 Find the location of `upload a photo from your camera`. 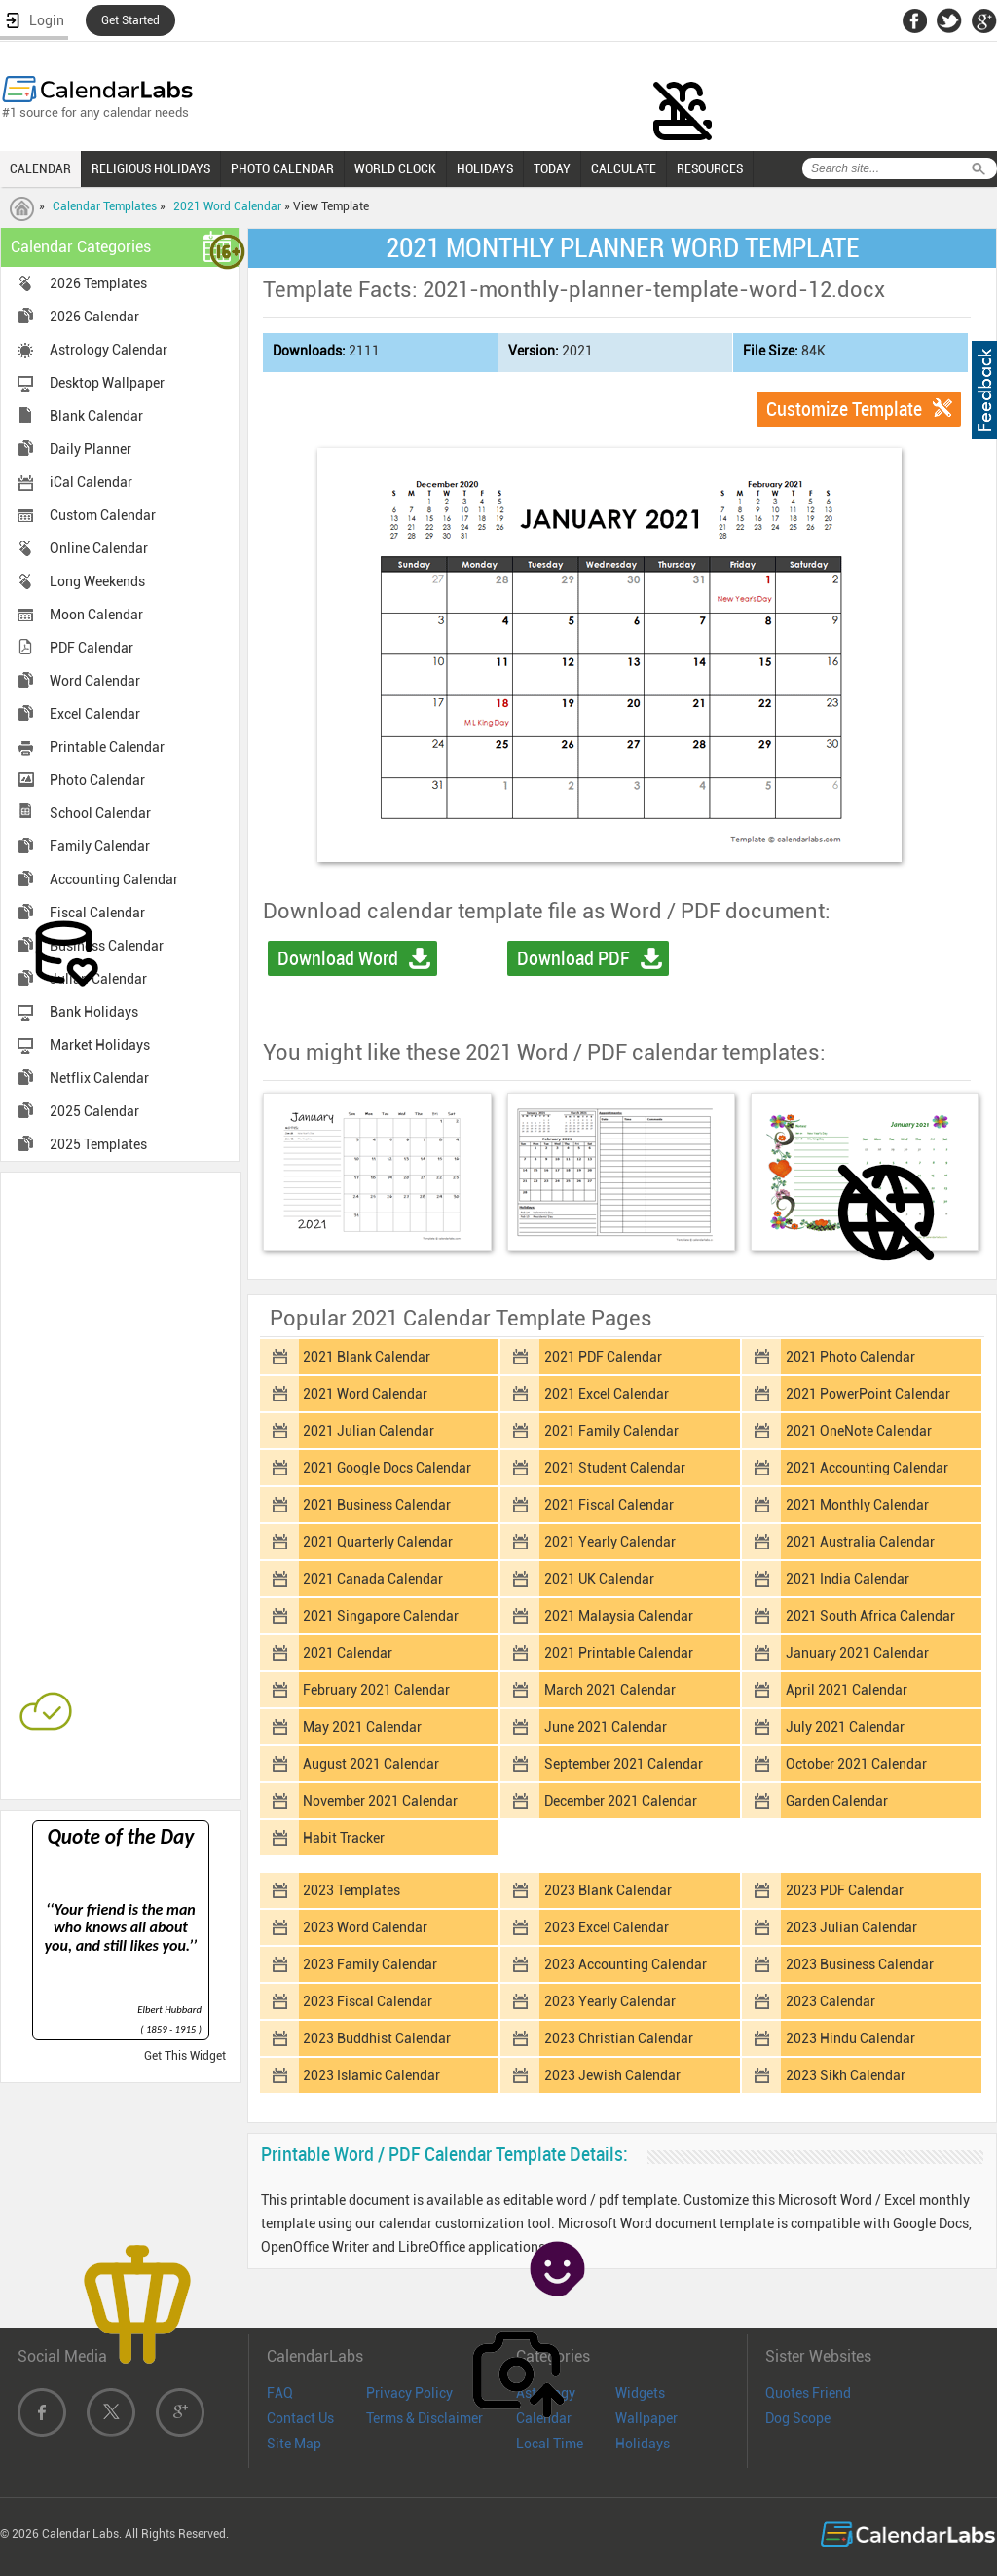

upload a photo from your camera is located at coordinates (516, 2370).